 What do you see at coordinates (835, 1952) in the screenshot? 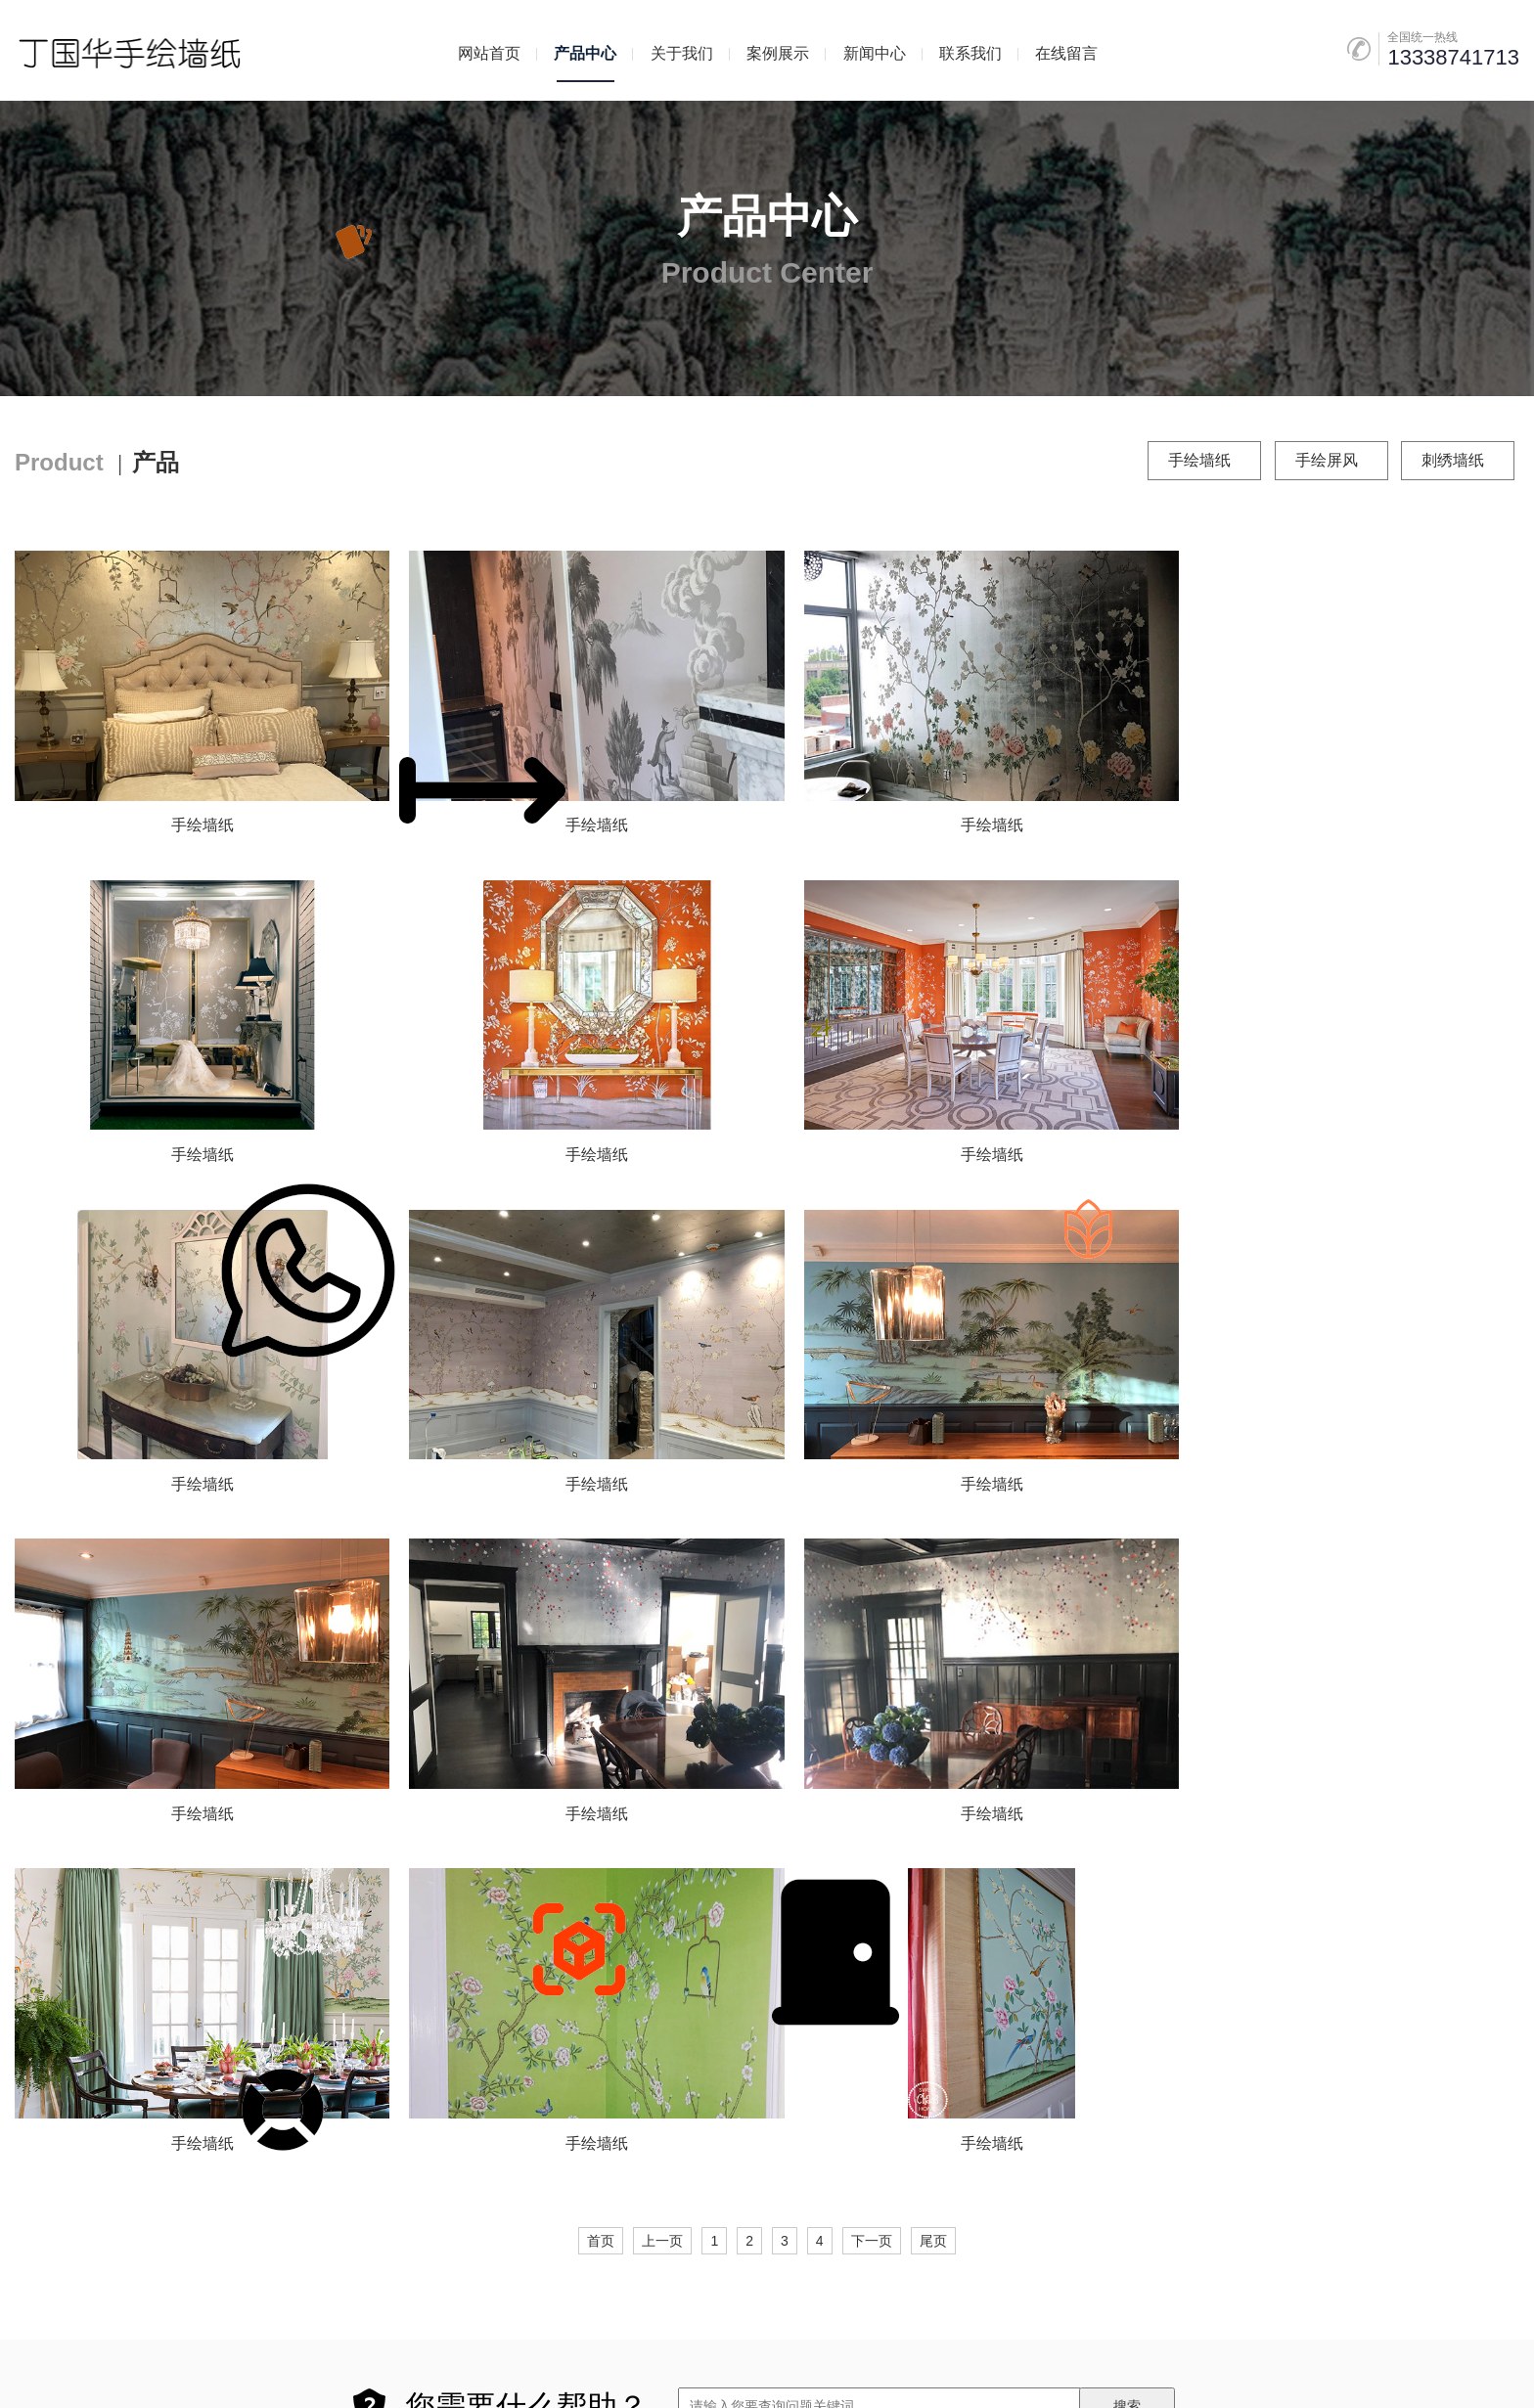
I see `log out or exit the current session` at bounding box center [835, 1952].